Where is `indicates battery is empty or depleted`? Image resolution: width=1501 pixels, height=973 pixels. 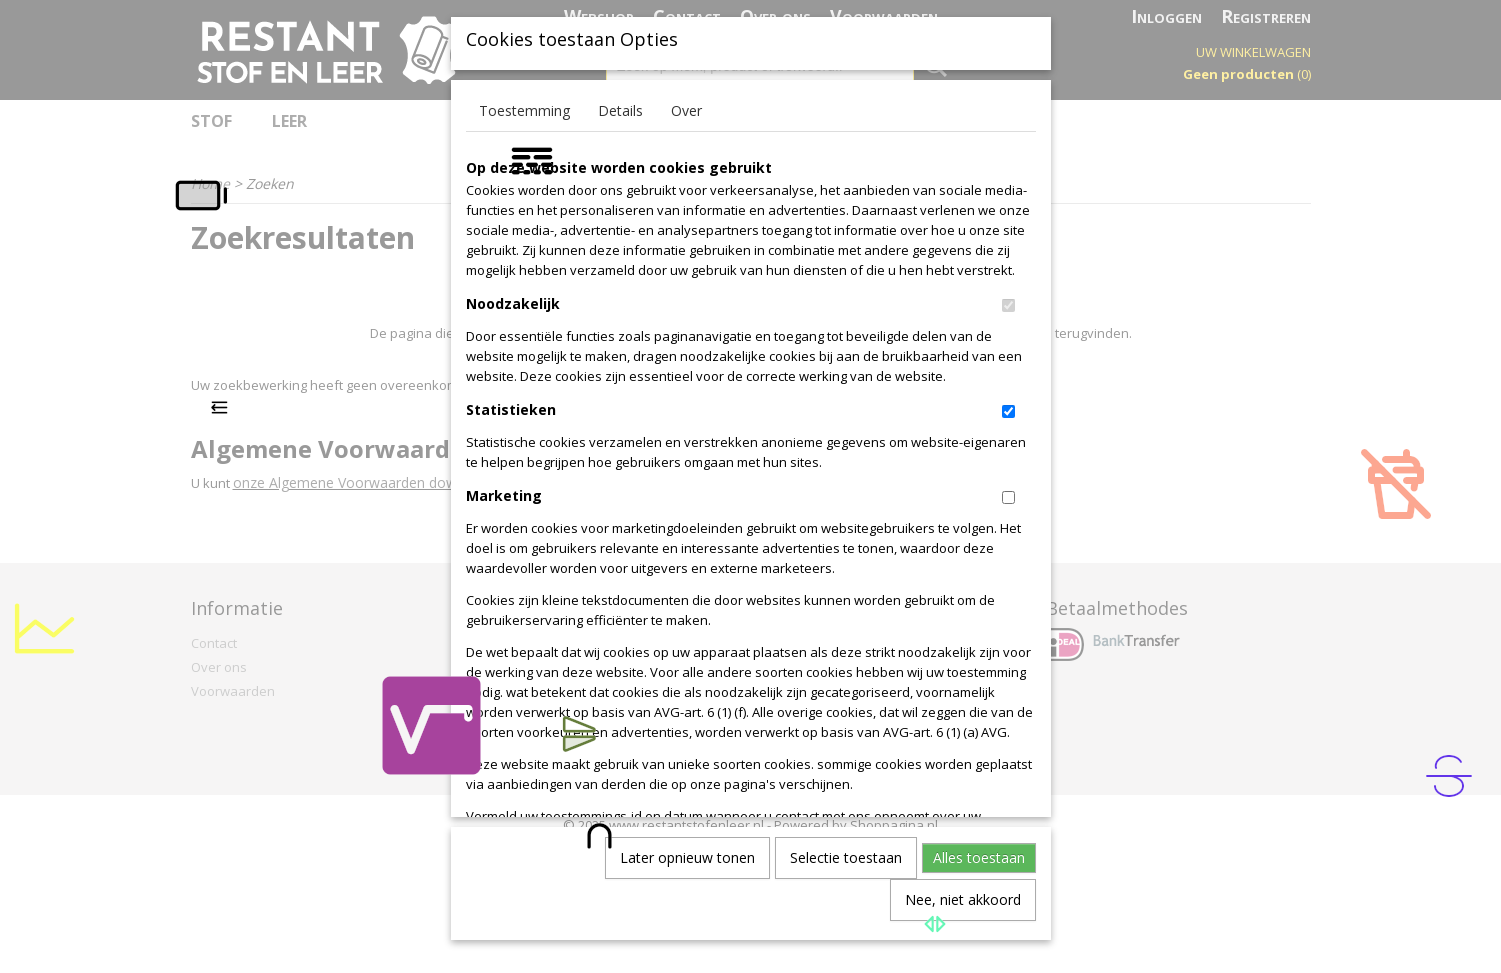 indicates battery is empty or depleted is located at coordinates (200, 195).